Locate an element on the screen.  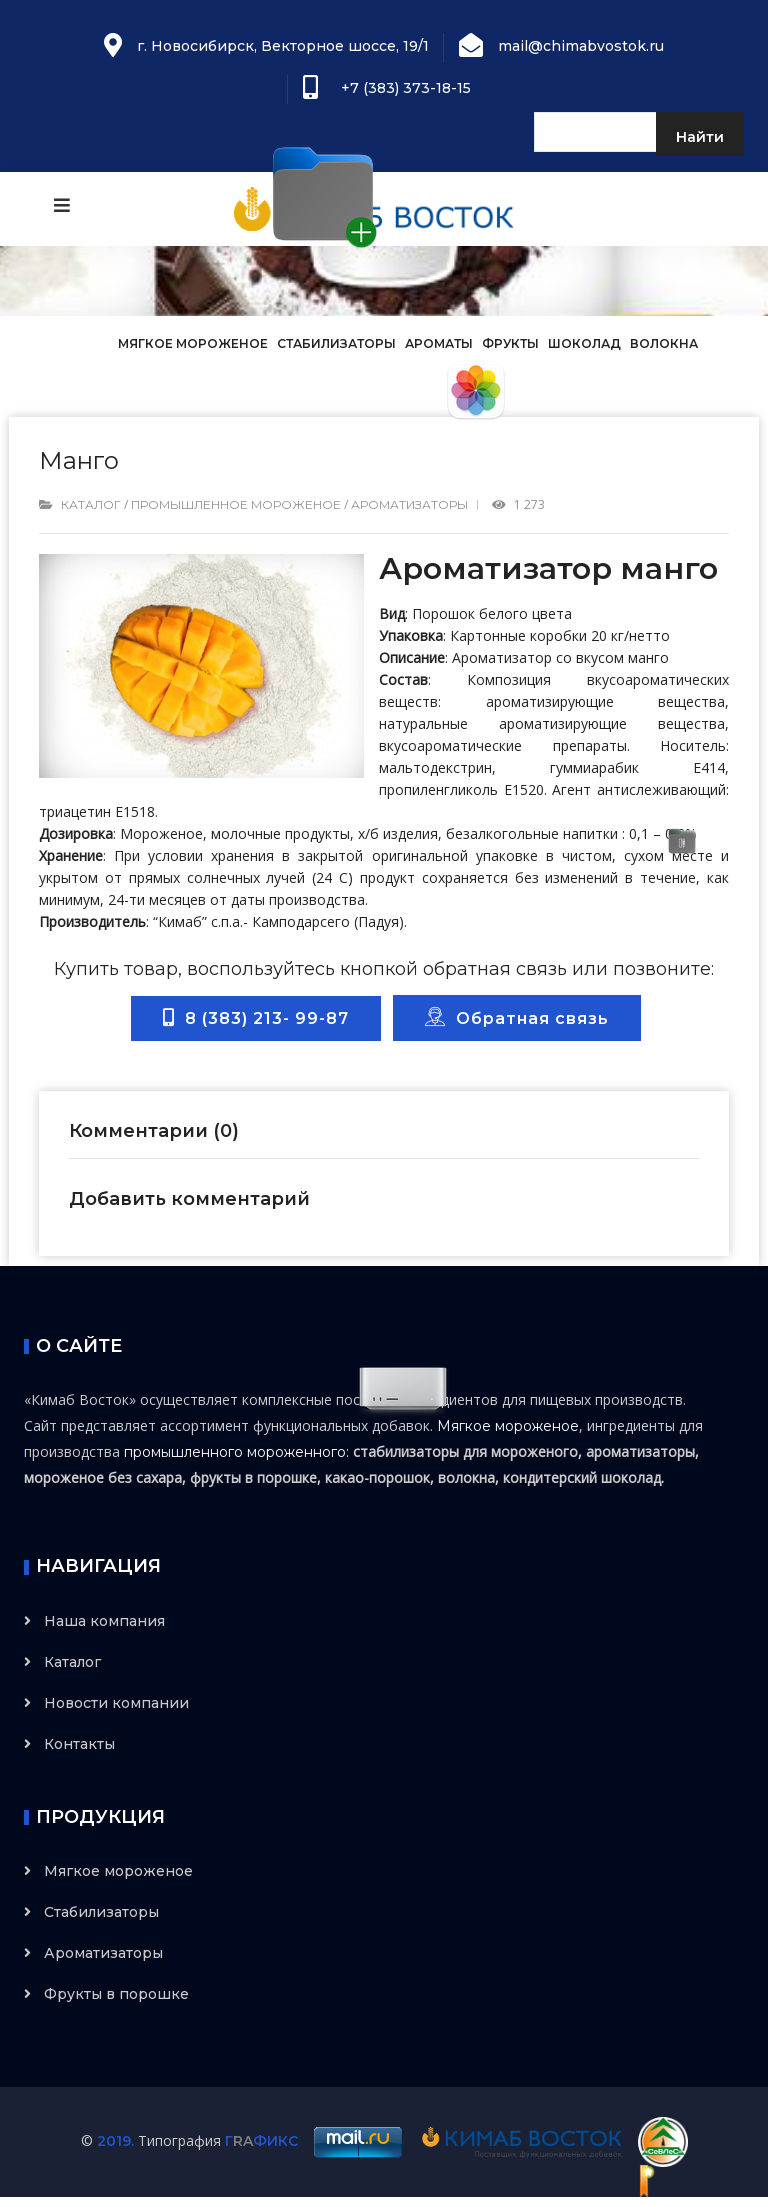
open templates folder is located at coordinates (682, 841).